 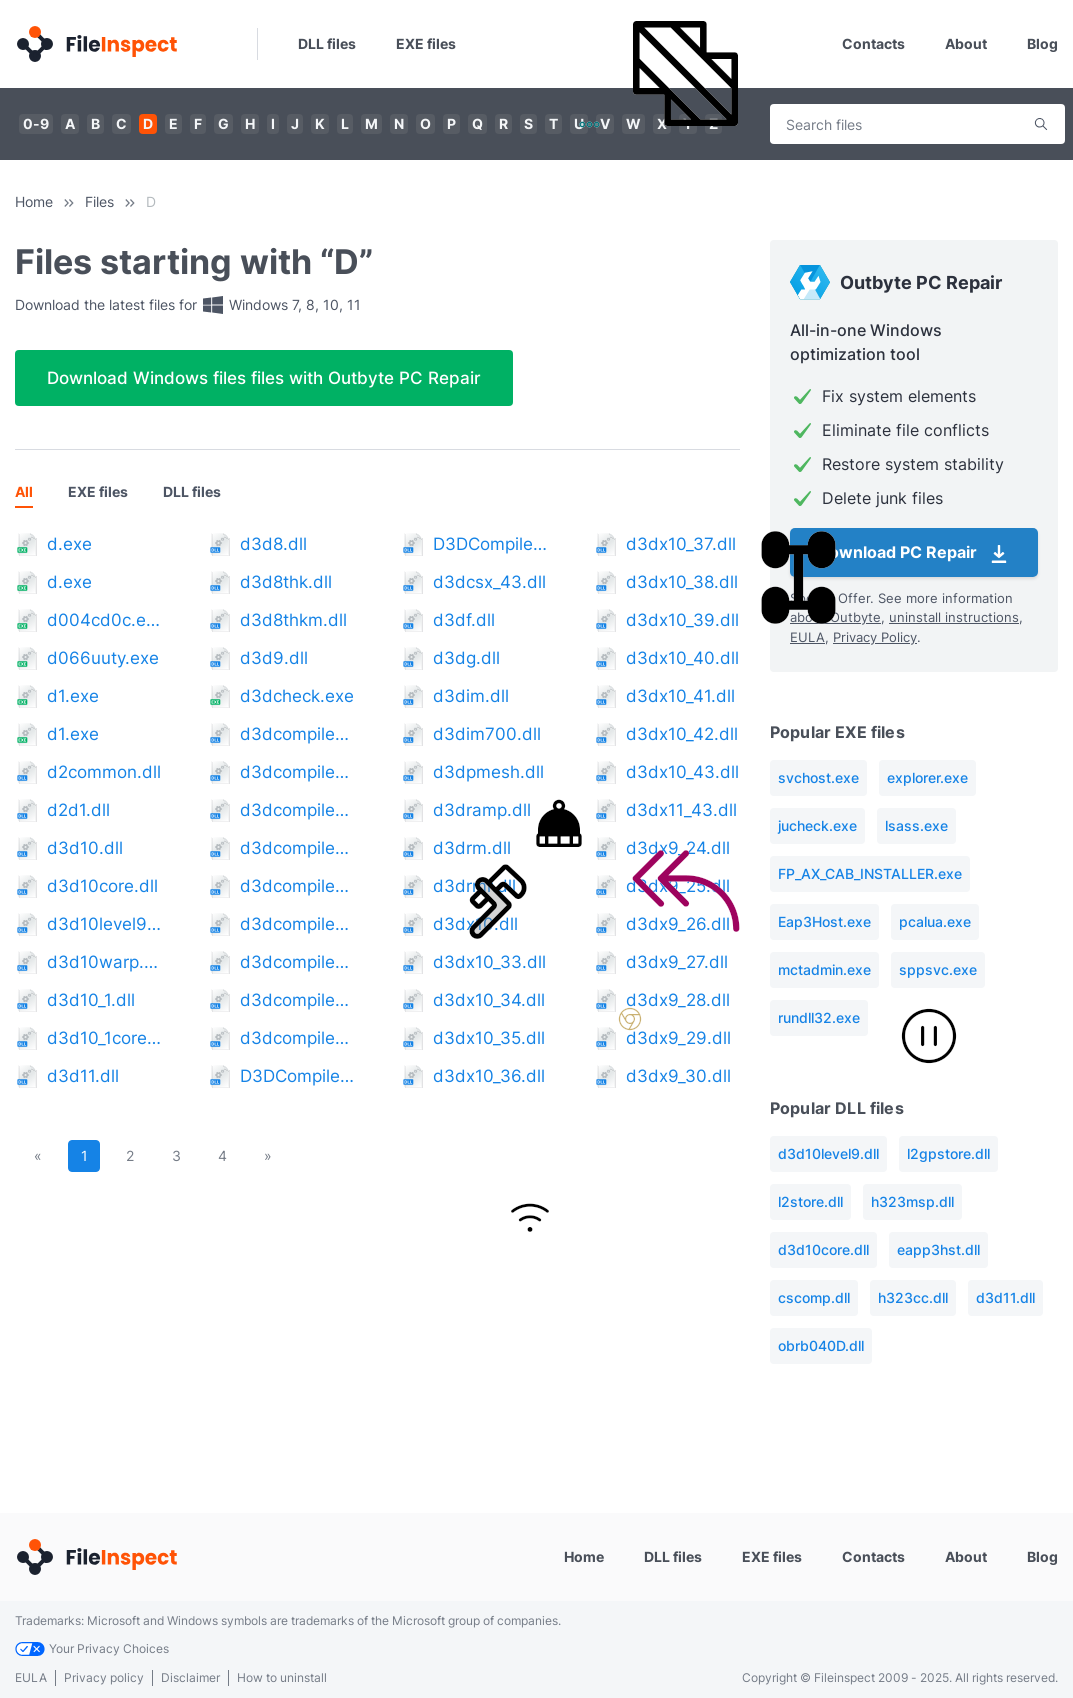 I want to click on reply all to a message or email, so click(x=686, y=891).